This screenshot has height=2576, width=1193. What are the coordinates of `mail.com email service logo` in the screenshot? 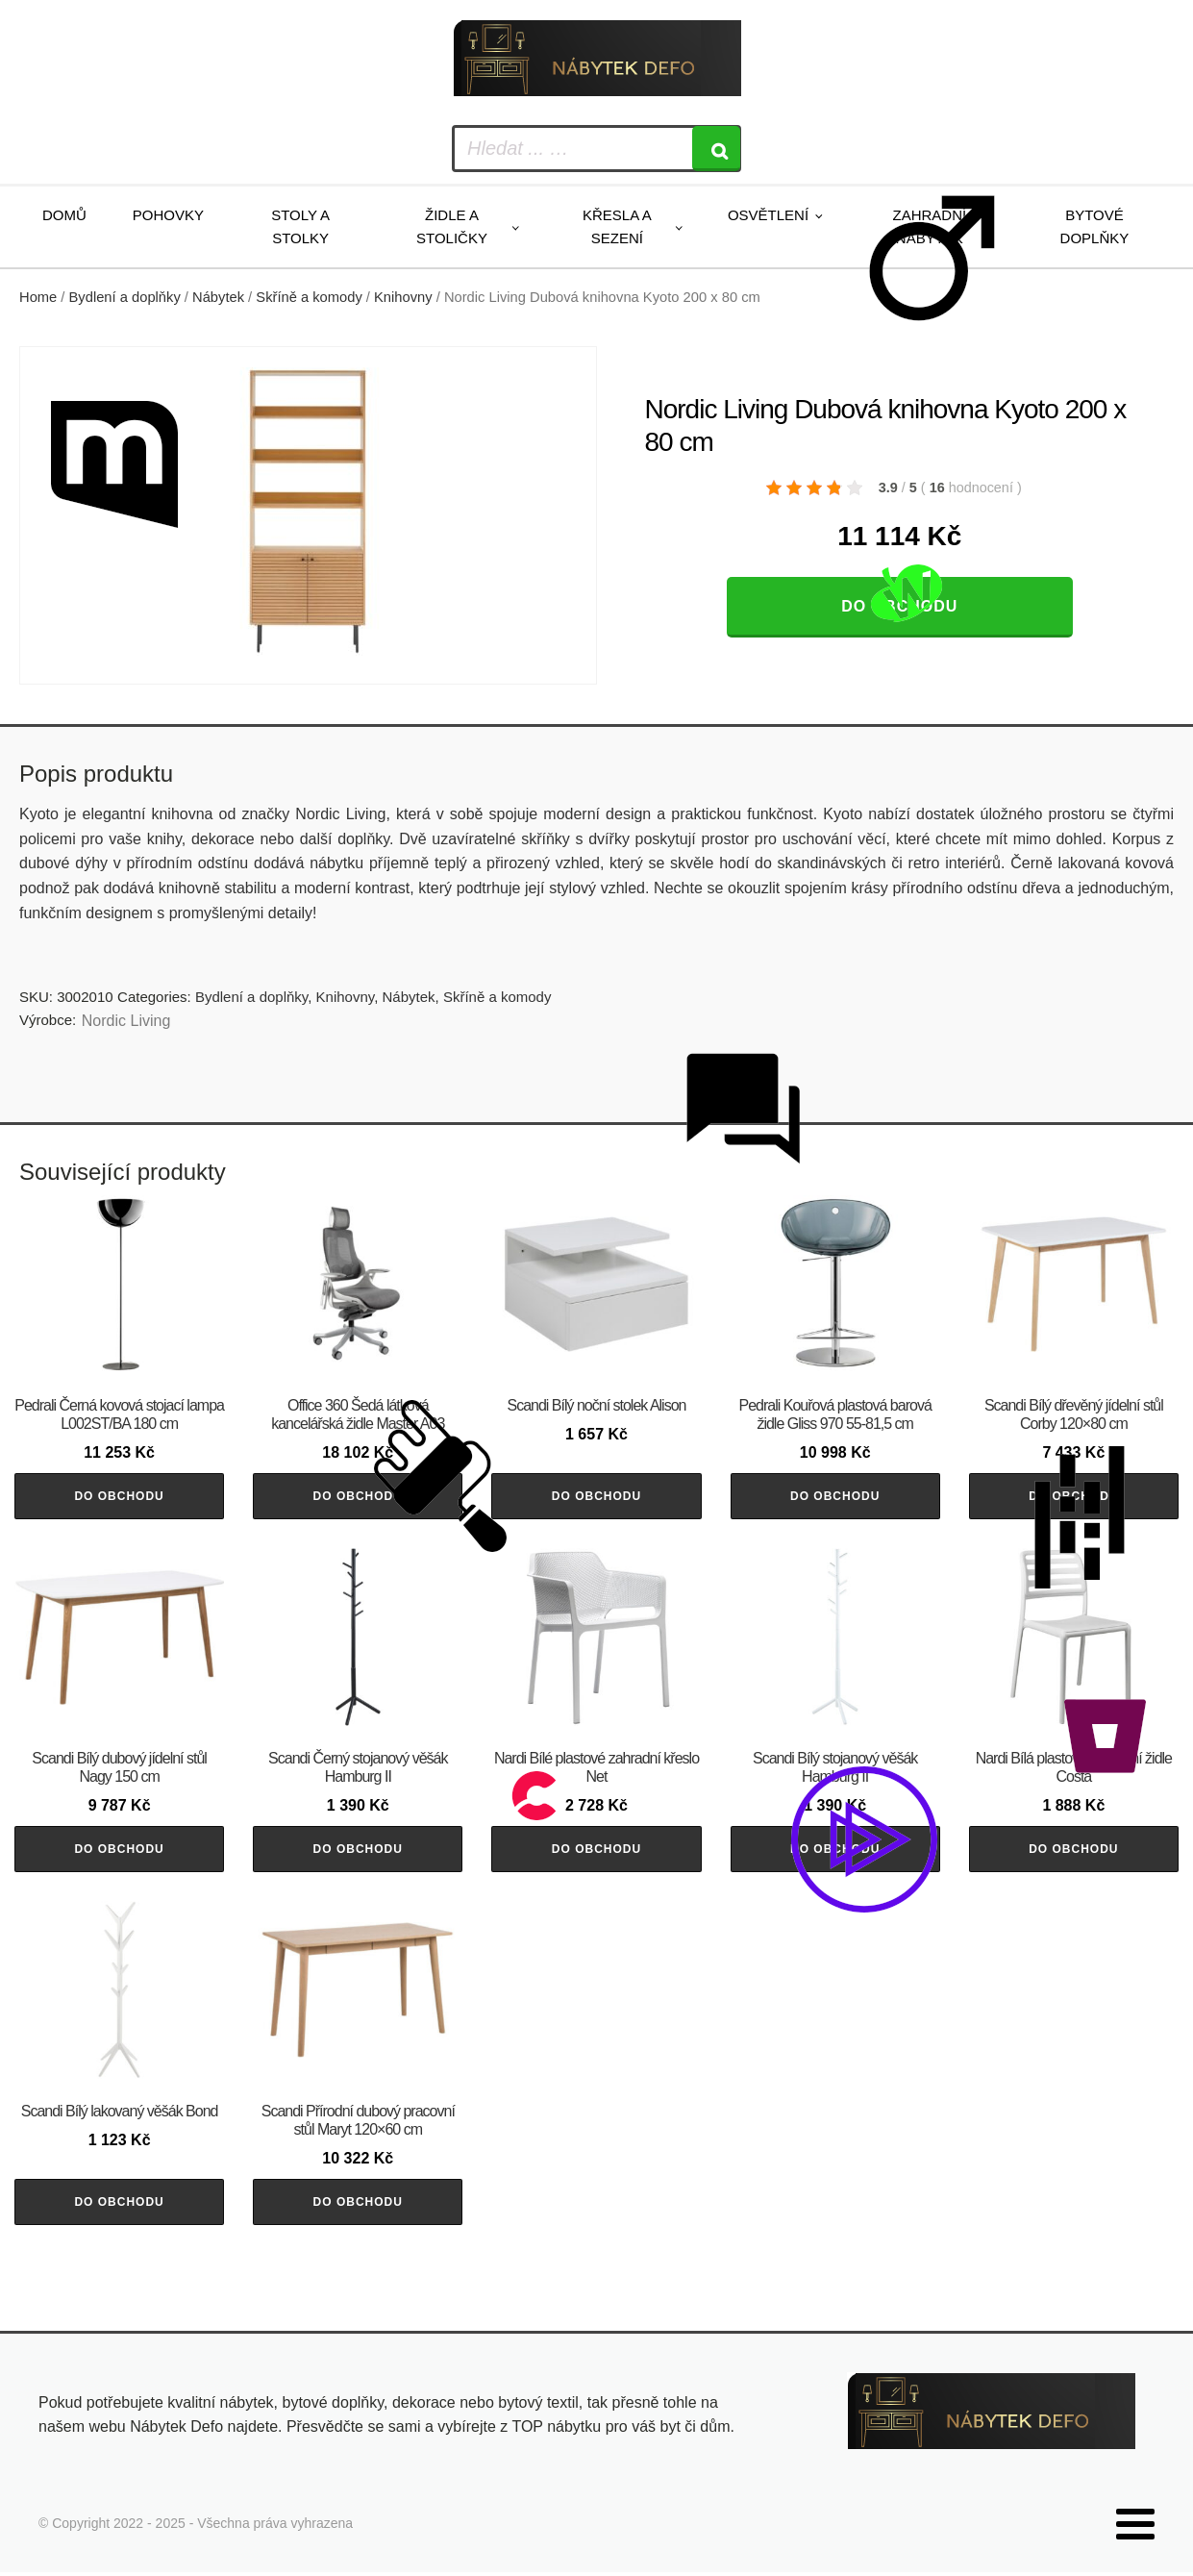 It's located at (114, 464).